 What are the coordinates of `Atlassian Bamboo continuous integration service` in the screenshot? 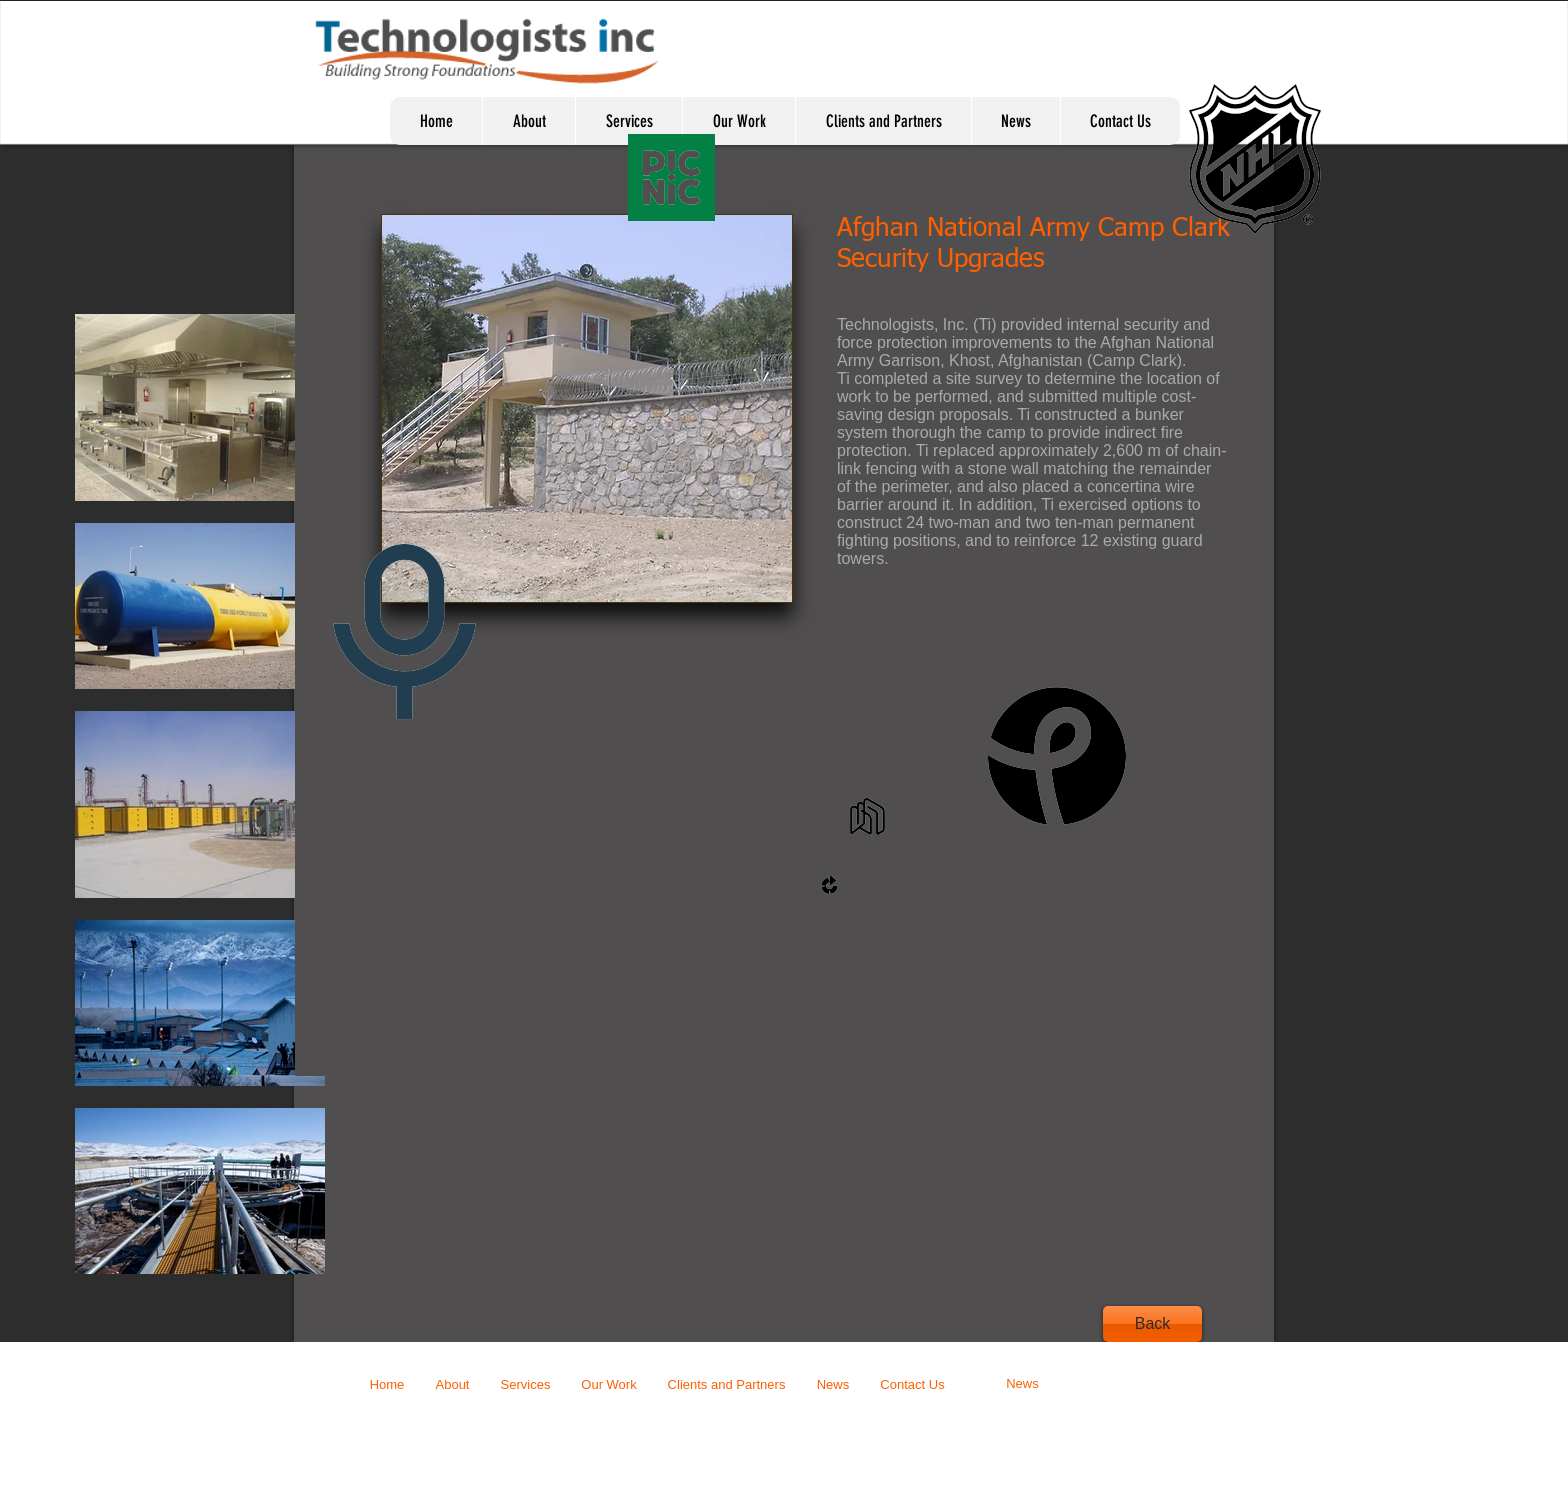 It's located at (829, 884).